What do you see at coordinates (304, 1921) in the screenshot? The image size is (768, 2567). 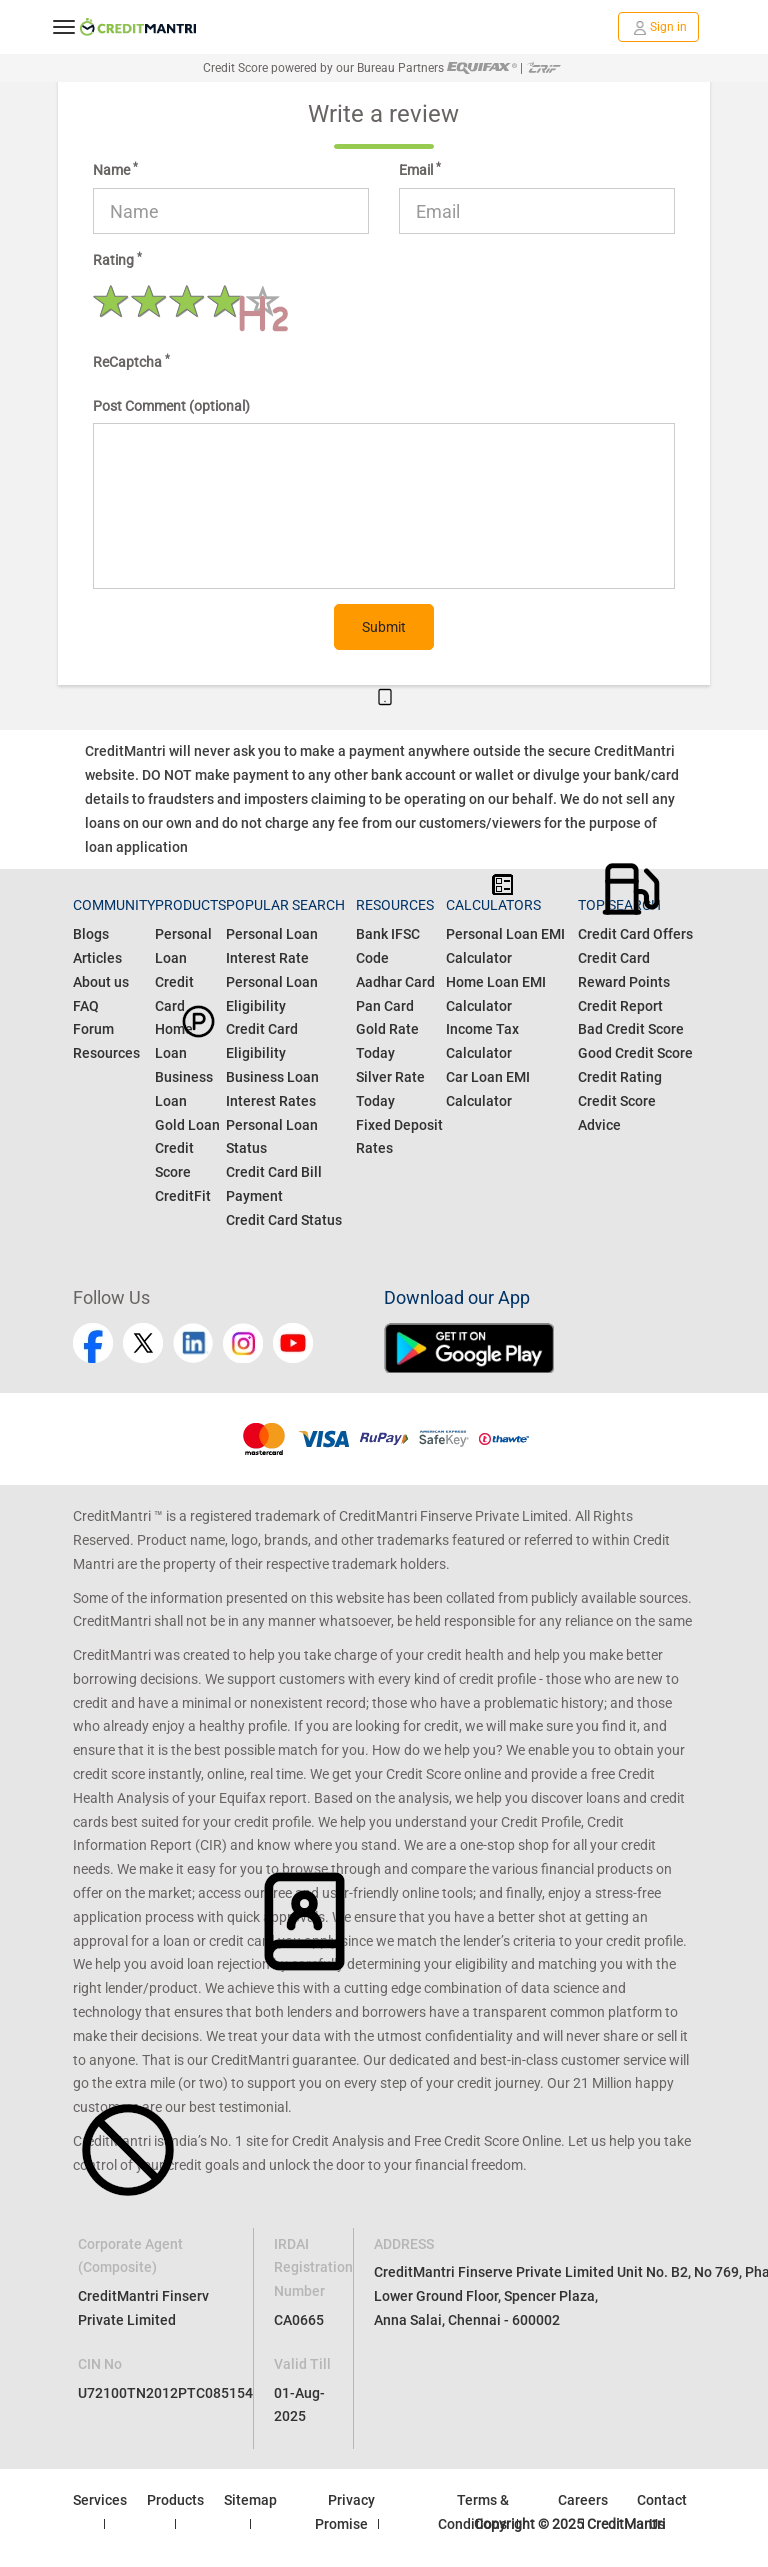 I see `view contact directory` at bounding box center [304, 1921].